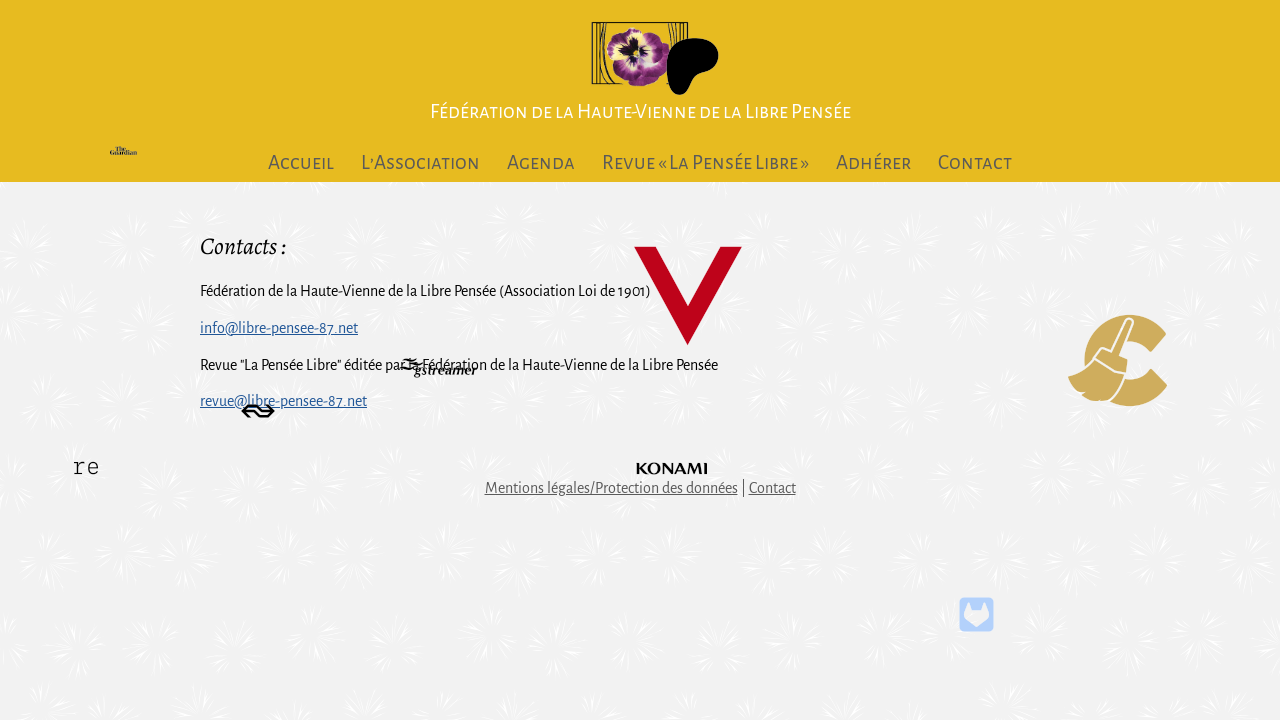 The height and width of the screenshot is (720, 1280). Describe the element at coordinates (1117, 360) in the screenshot. I see `open CCleaner application` at that location.